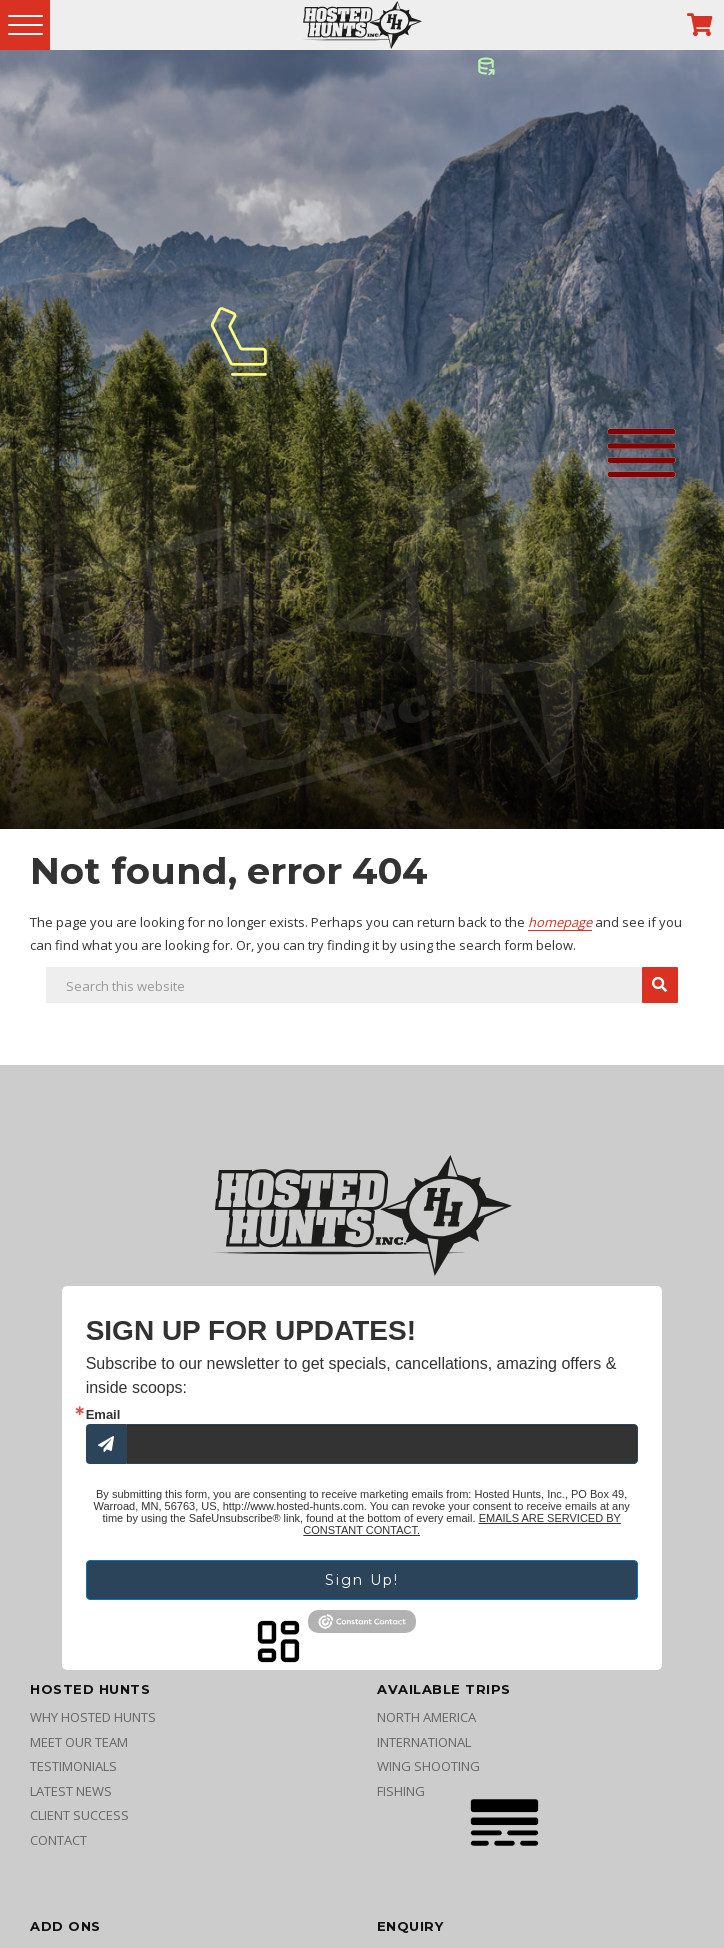  Describe the element at coordinates (237, 341) in the screenshot. I see `select or reserve a seat` at that location.